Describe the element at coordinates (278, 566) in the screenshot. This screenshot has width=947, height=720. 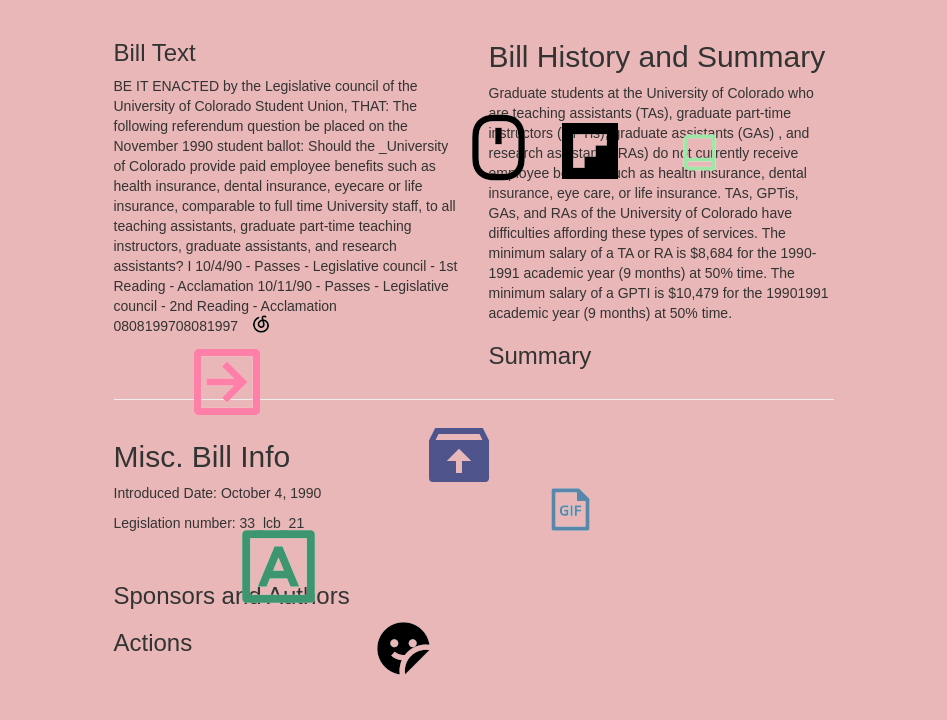
I see `switch keyboard input method` at that location.